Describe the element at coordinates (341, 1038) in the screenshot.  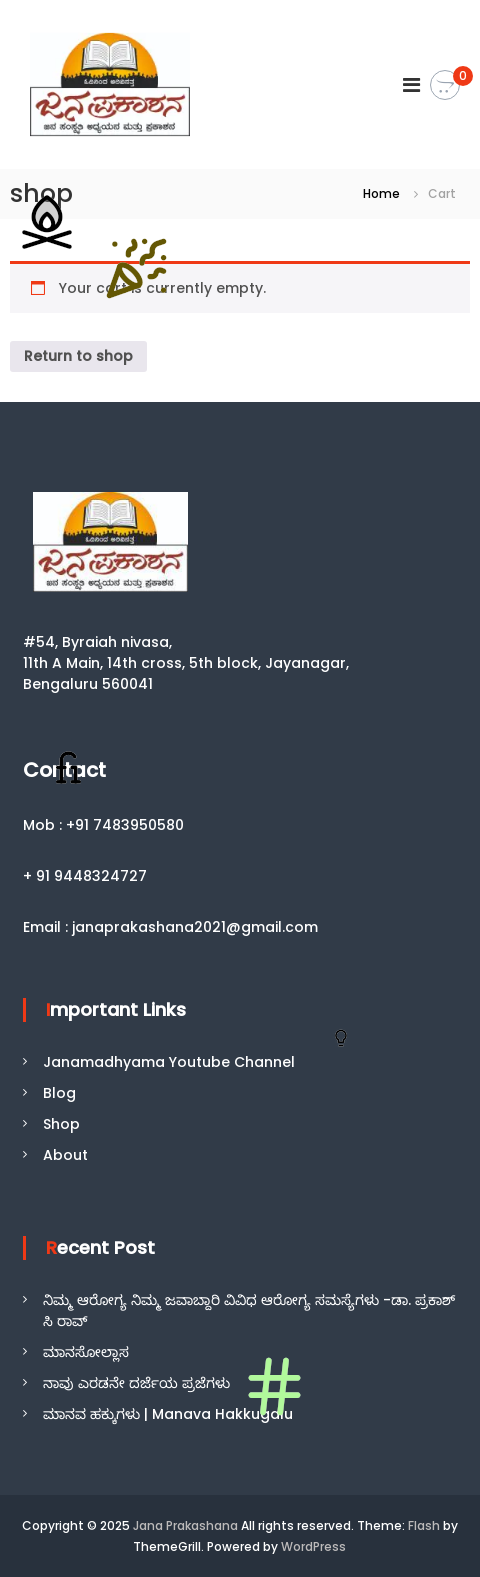
I see `view tips or suggestions` at that location.